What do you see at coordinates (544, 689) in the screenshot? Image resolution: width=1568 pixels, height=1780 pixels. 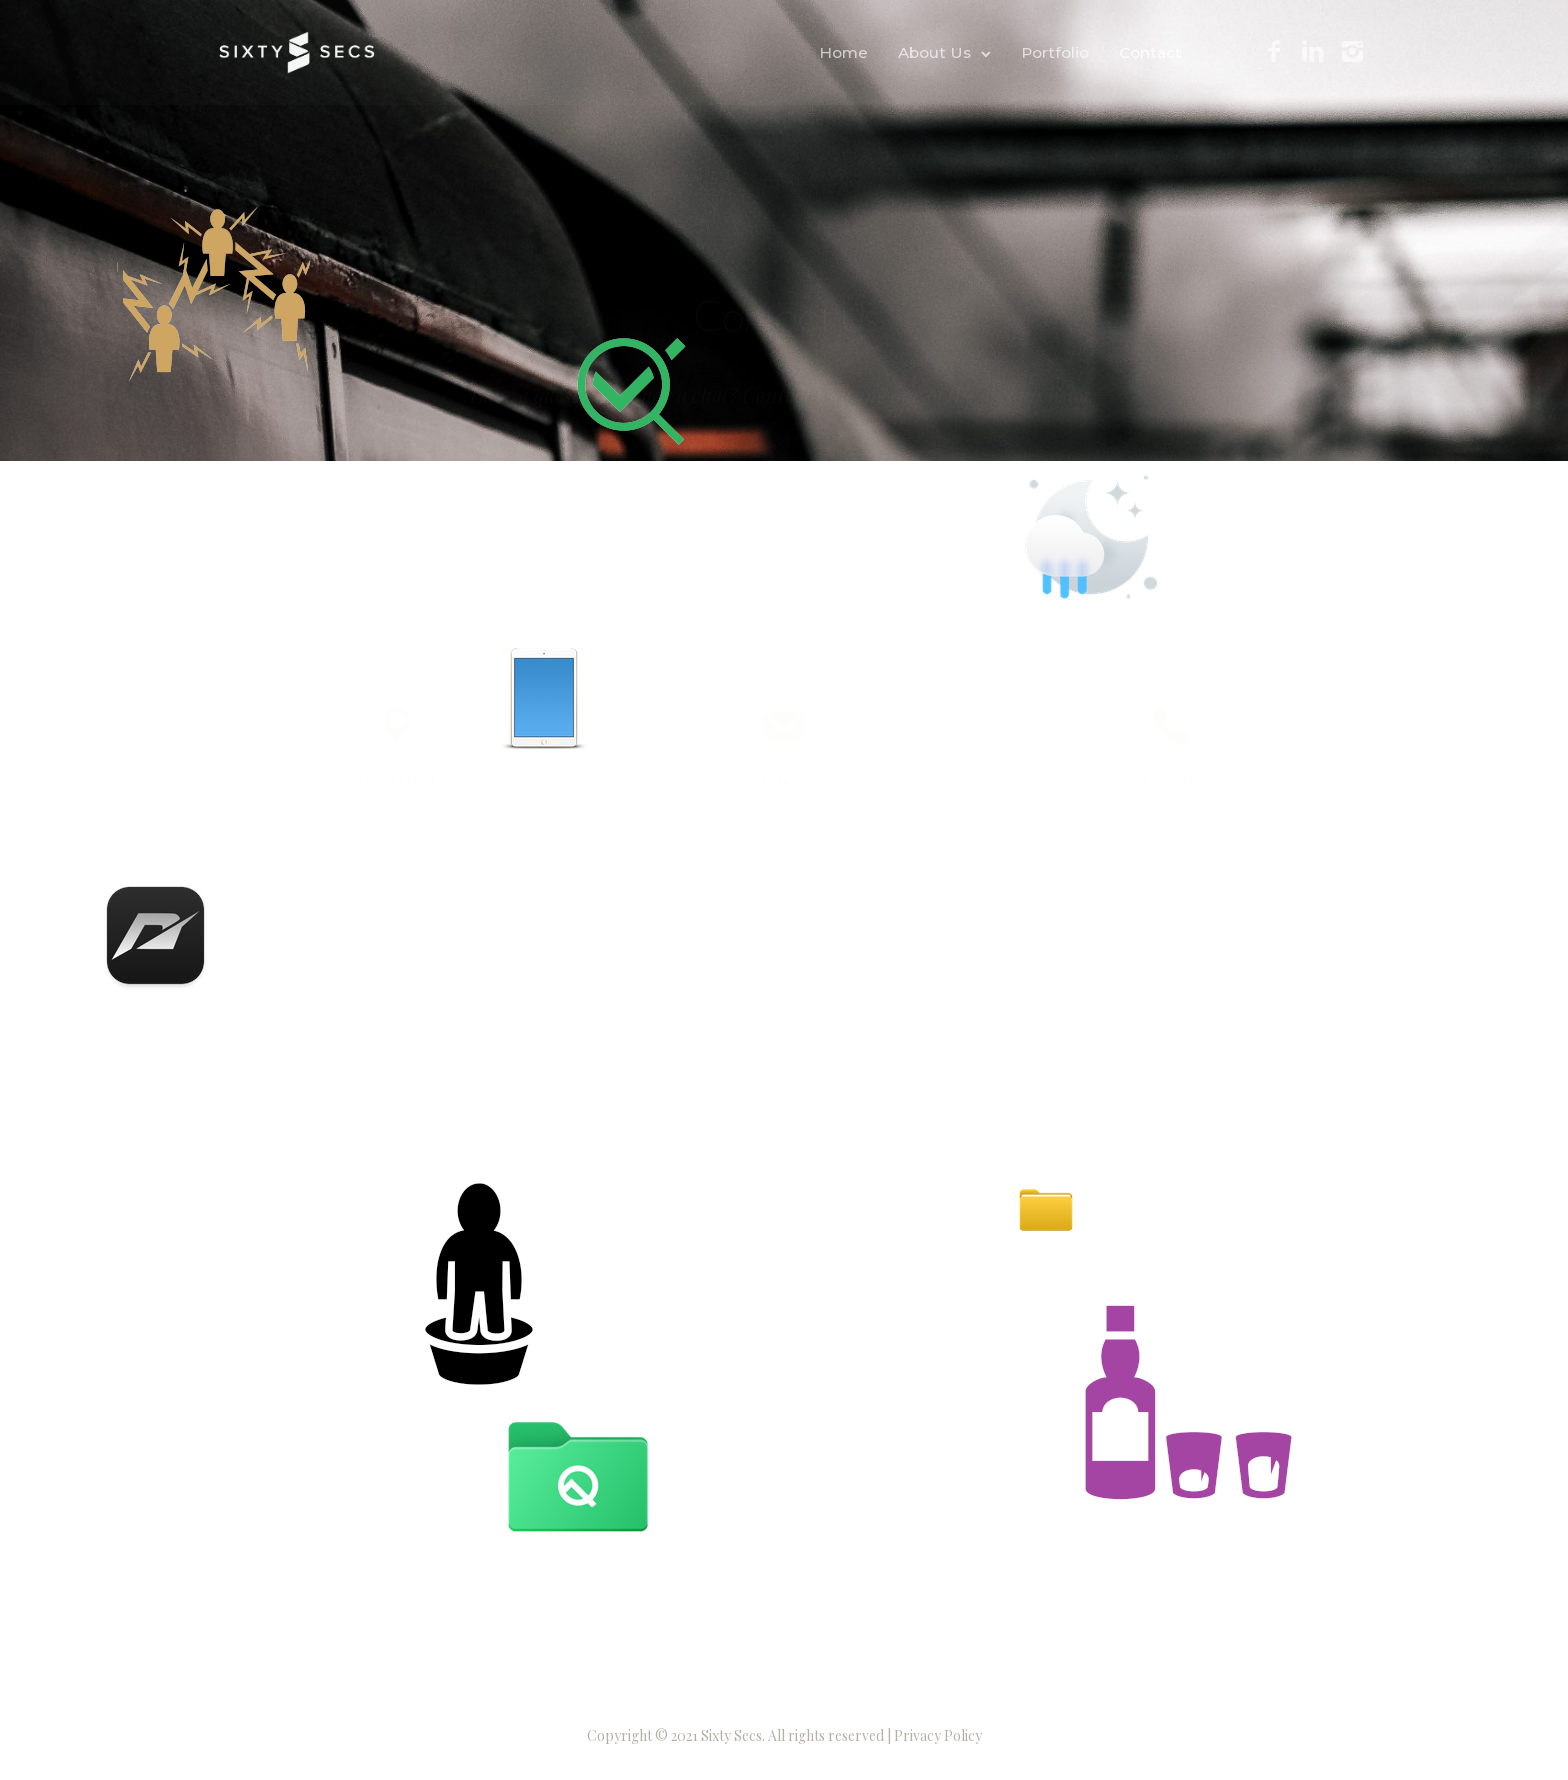 I see `iPad mini device with cellular connectivity` at bounding box center [544, 689].